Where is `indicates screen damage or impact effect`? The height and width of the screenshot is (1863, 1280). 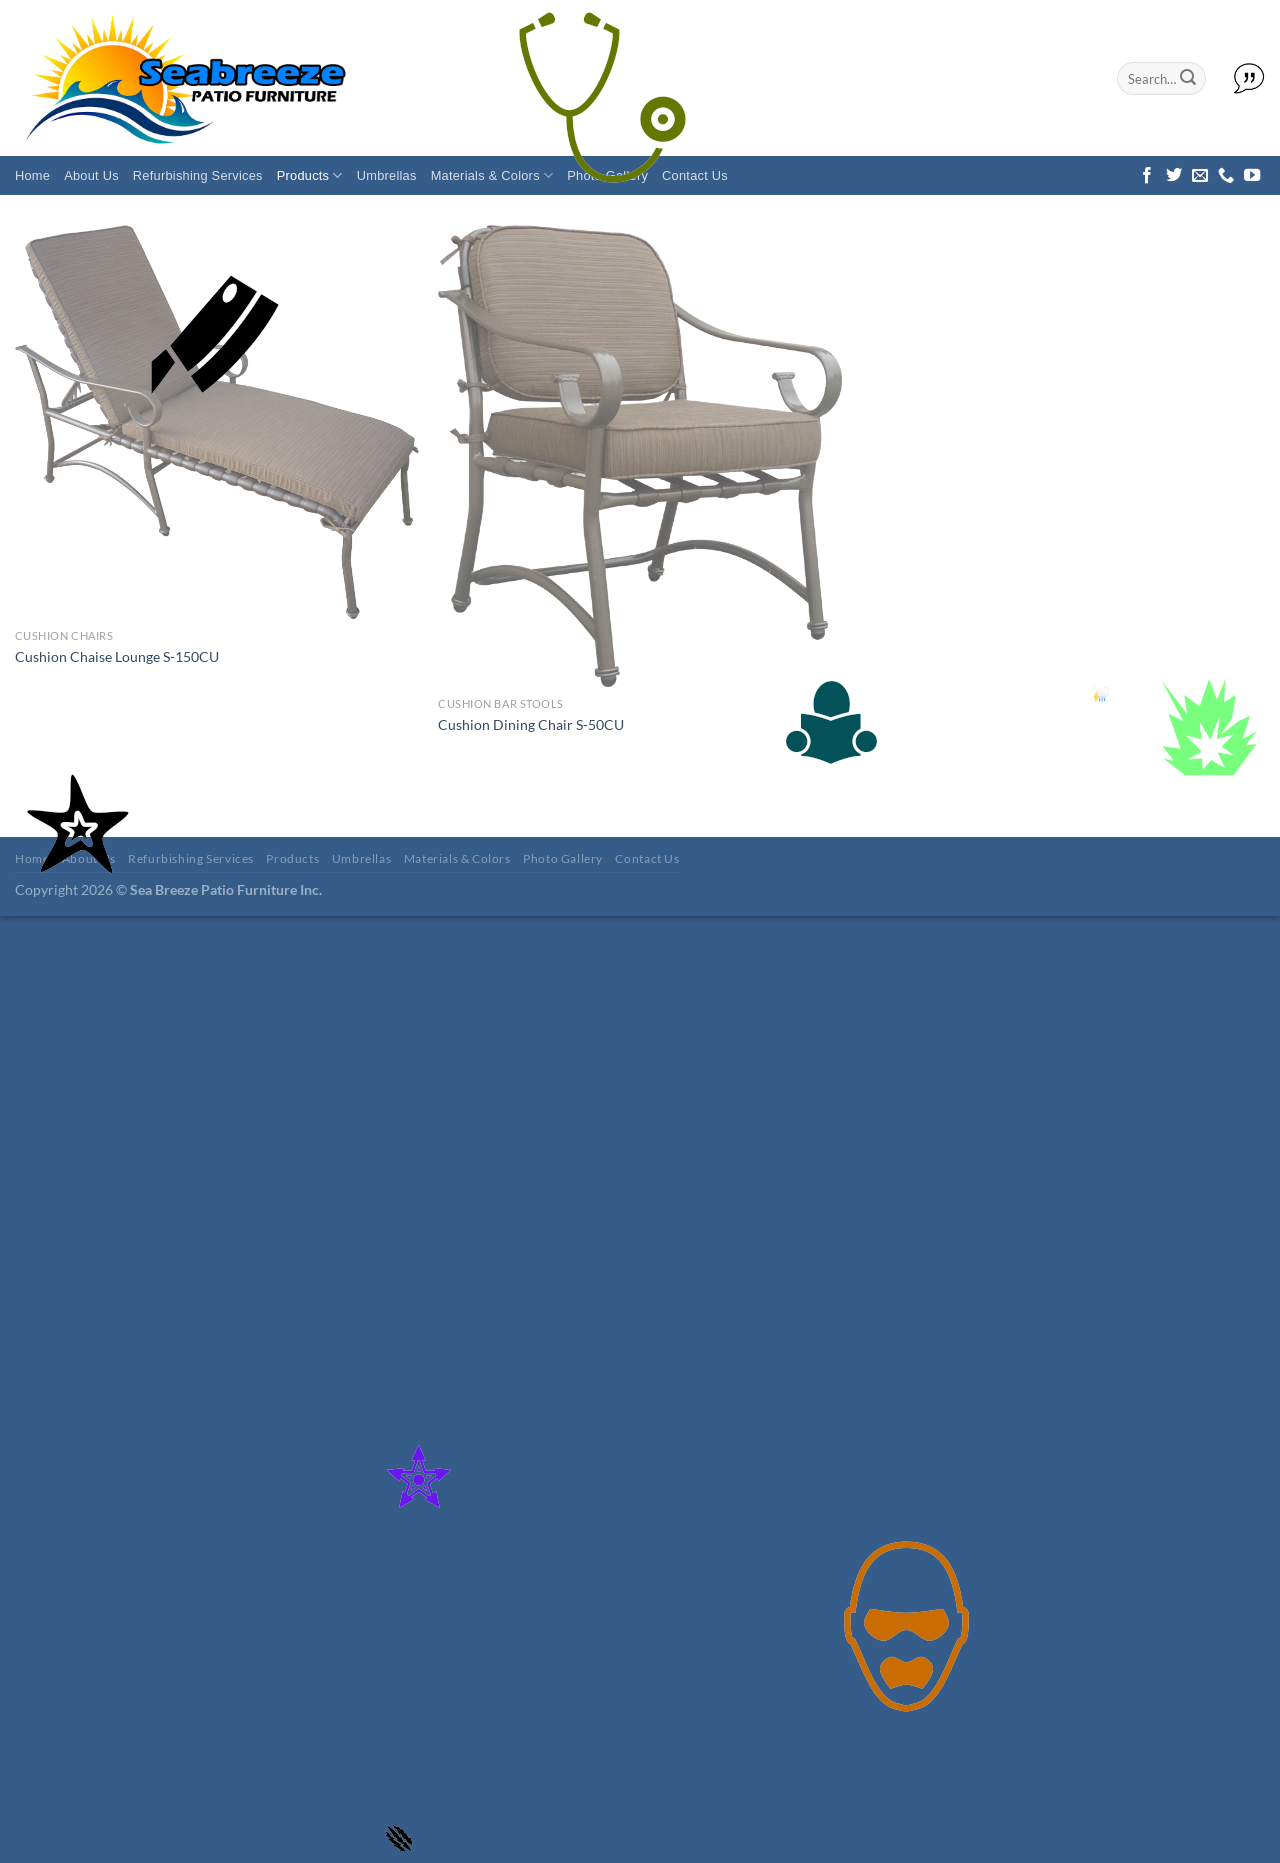
indicates screen damage or impact effect is located at coordinates (1208, 726).